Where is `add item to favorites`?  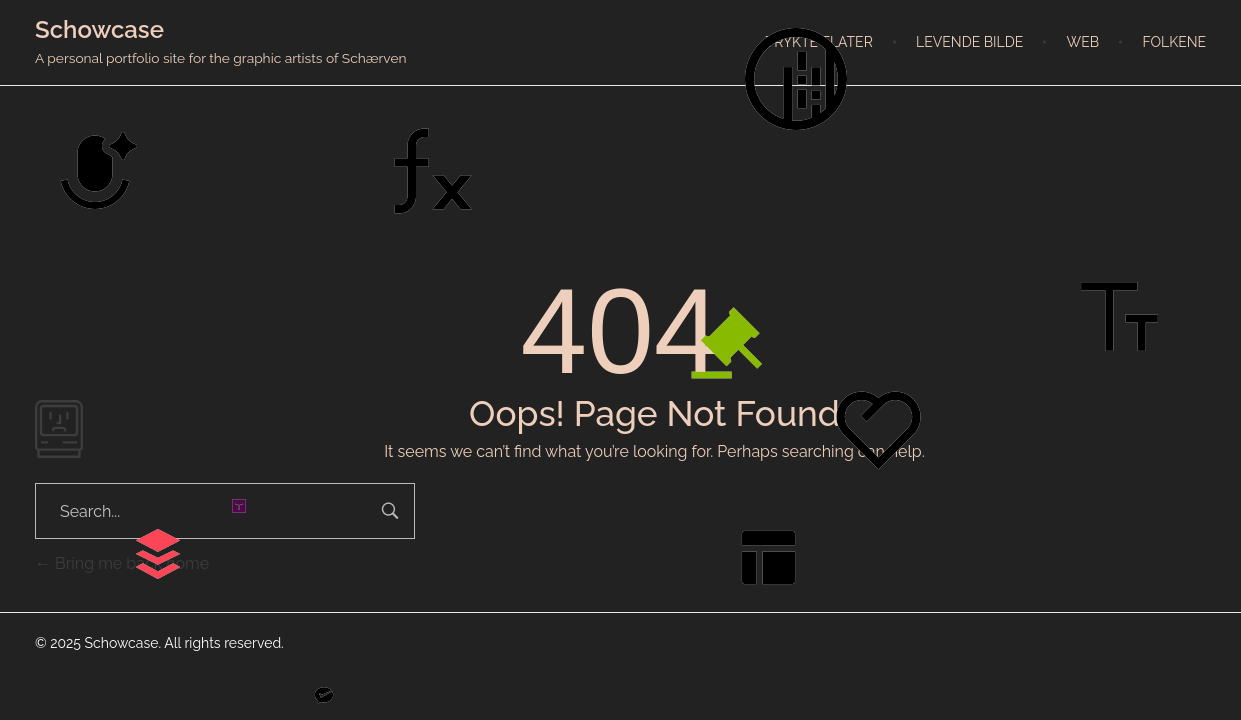
add item to favorites is located at coordinates (878, 429).